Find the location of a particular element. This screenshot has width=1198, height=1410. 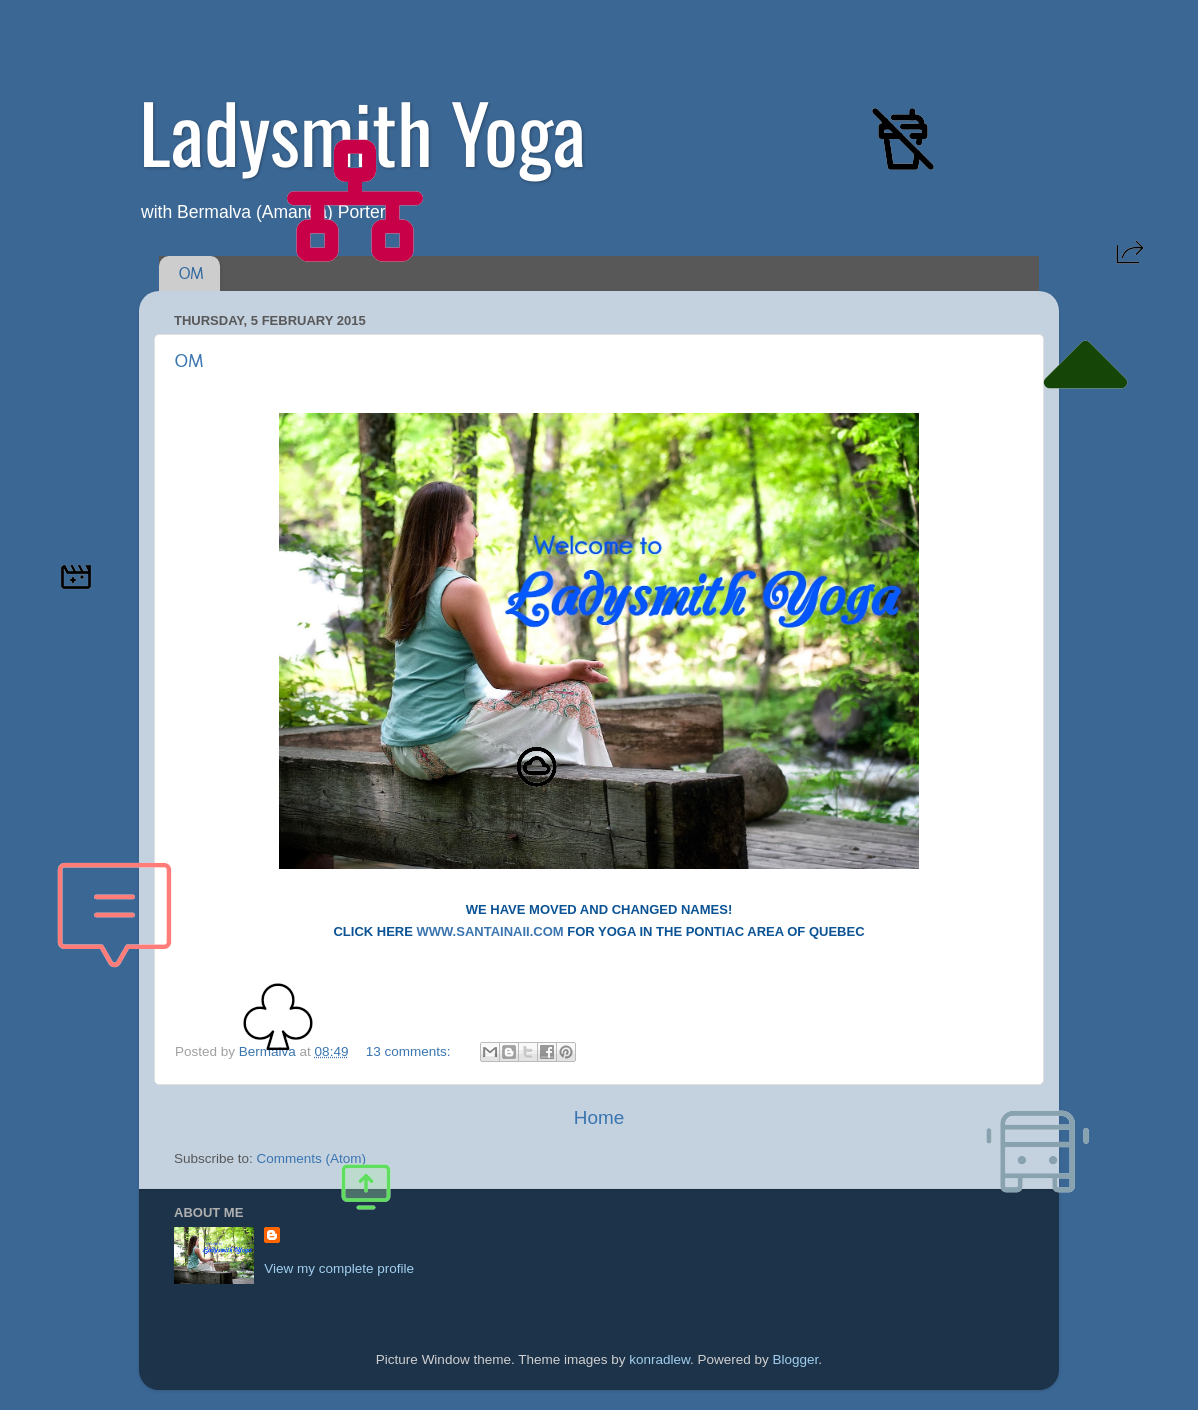

upload file to display or screen is located at coordinates (366, 1185).